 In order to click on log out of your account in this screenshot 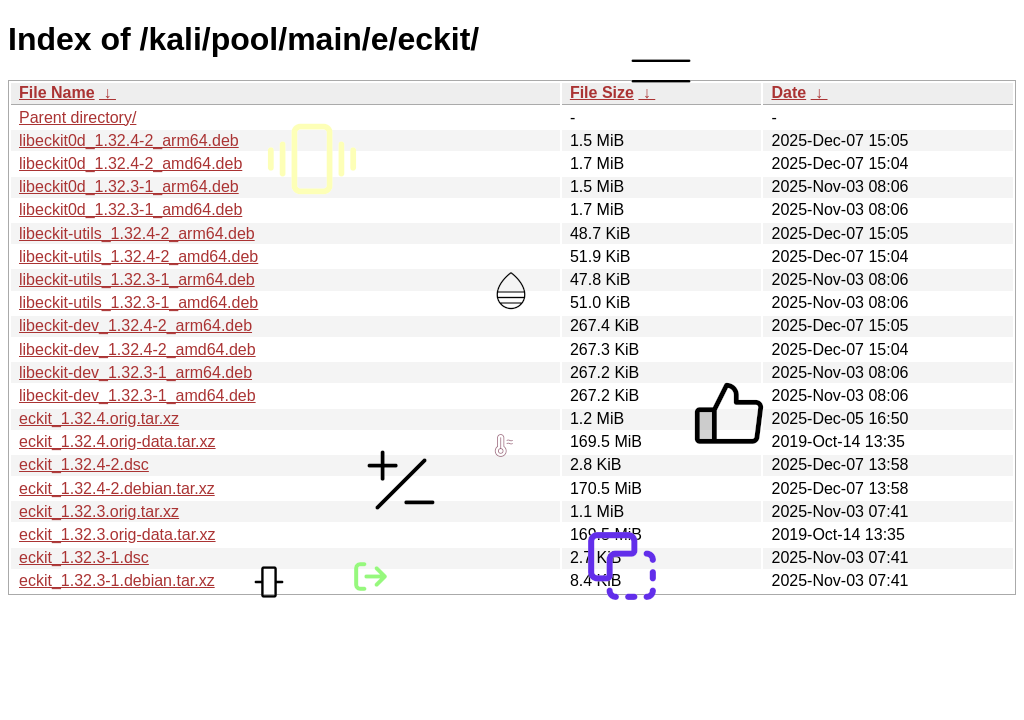, I will do `click(370, 576)`.